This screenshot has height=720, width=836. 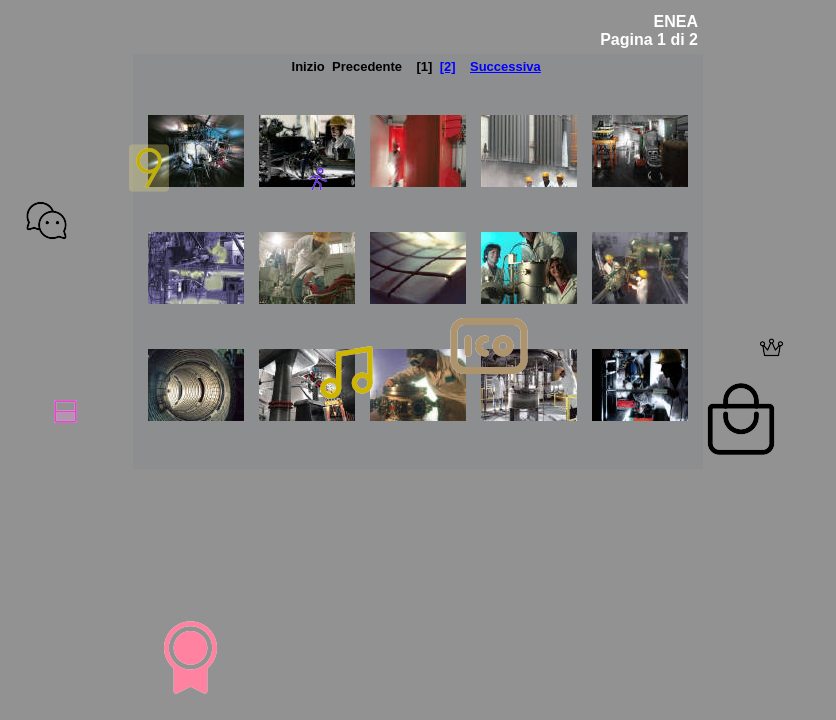 I want to click on toggle bottom panel visibility, so click(x=65, y=411).